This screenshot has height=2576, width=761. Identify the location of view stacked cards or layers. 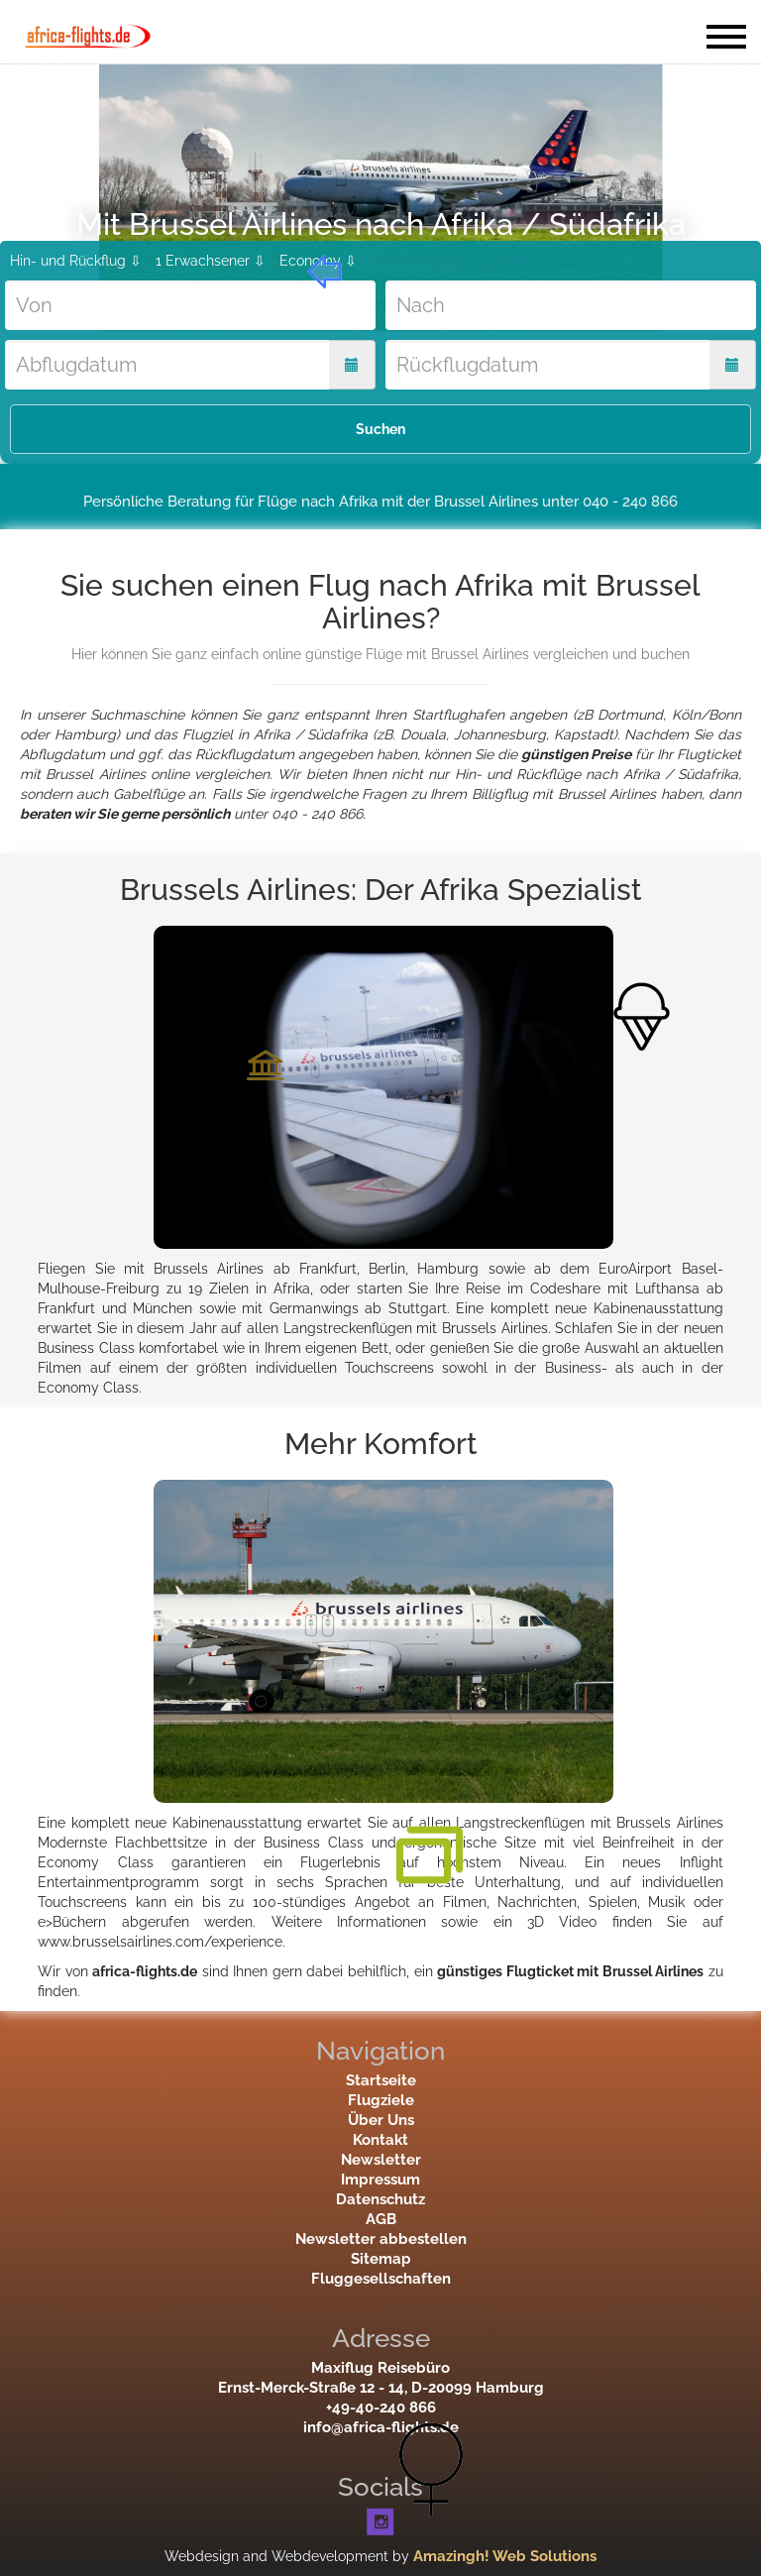
(429, 1854).